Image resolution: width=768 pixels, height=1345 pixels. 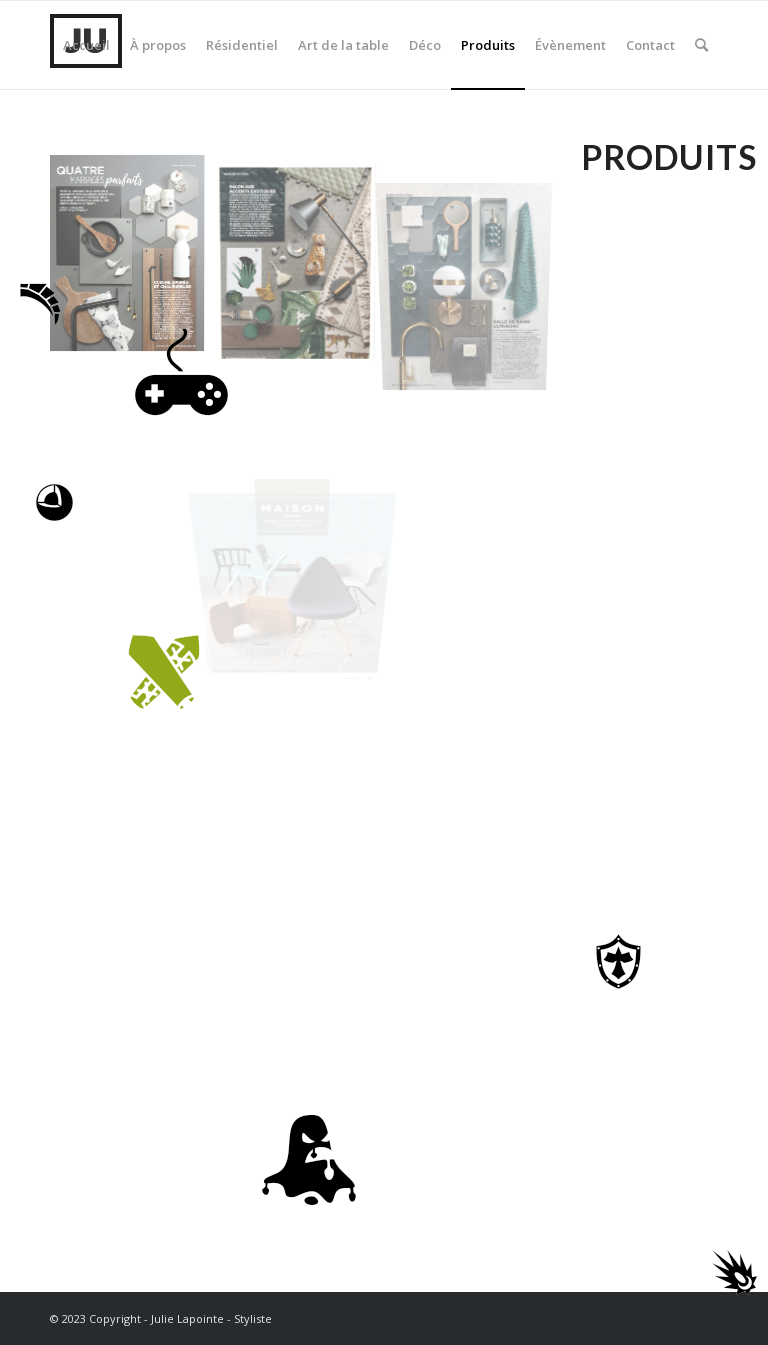 What do you see at coordinates (54, 502) in the screenshot?
I see `view planetary or geological core details` at bounding box center [54, 502].